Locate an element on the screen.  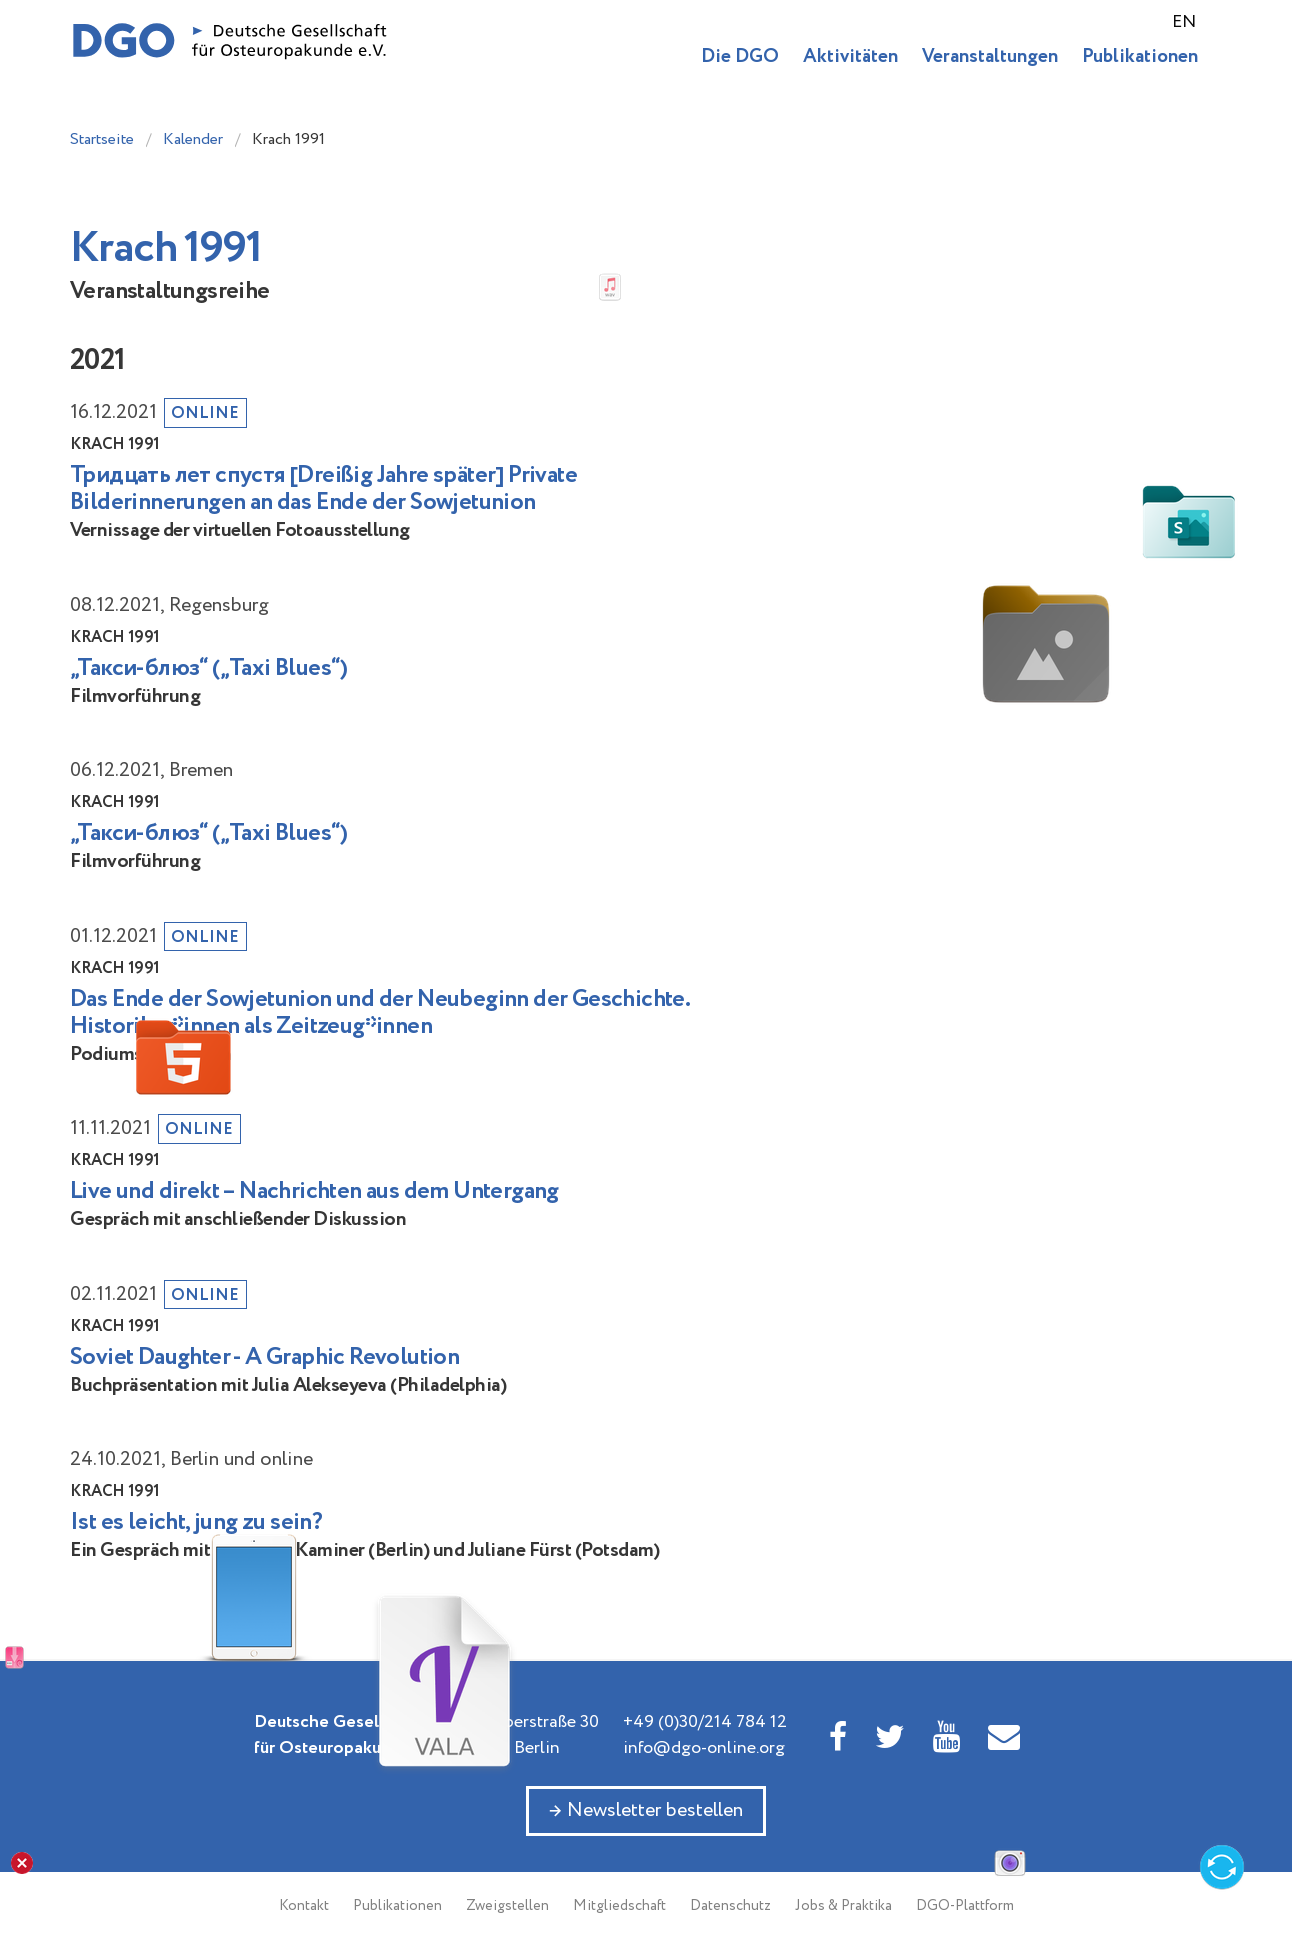
indicates syncing in progress is located at coordinates (1222, 1867).